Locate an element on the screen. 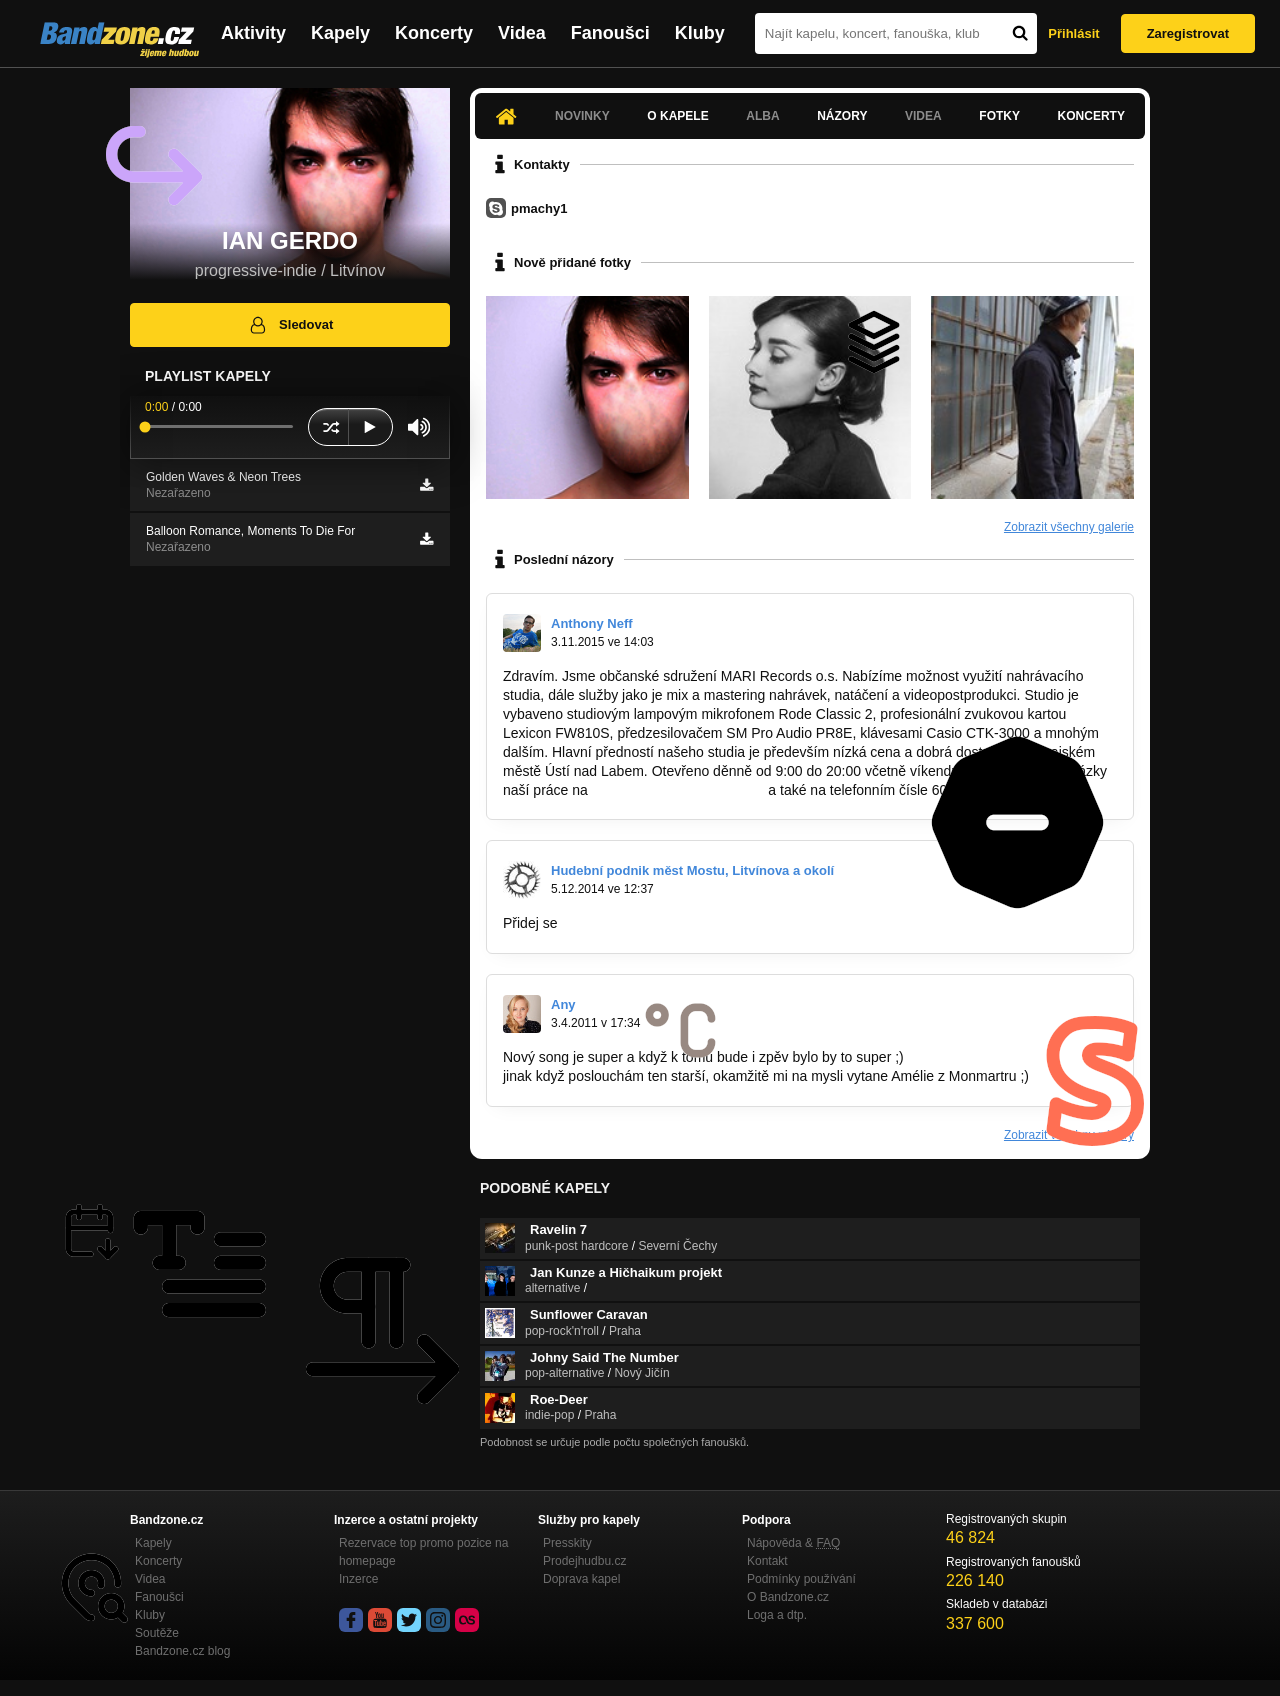 Image resolution: width=1280 pixels, height=1696 pixels. go forward or navigate to next page is located at coordinates (157, 160).